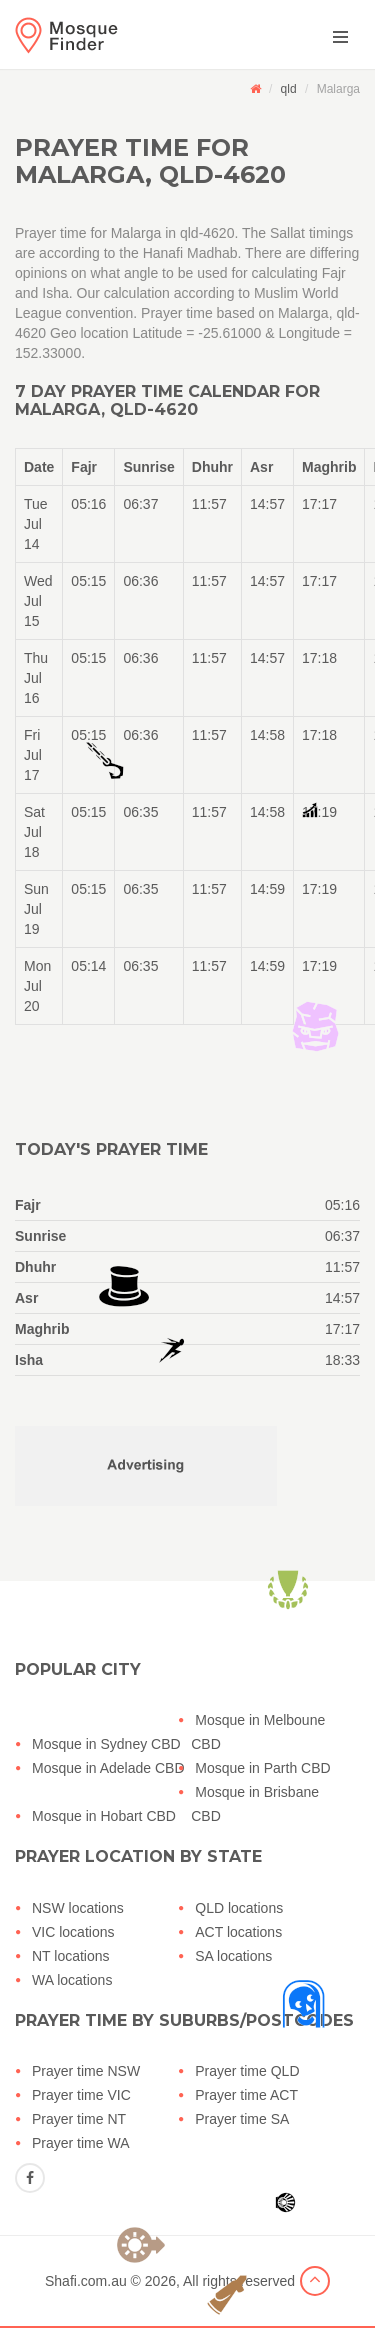 The width and height of the screenshot is (375, 2328). I want to click on view collected specimens or curiosities, so click(304, 2004).